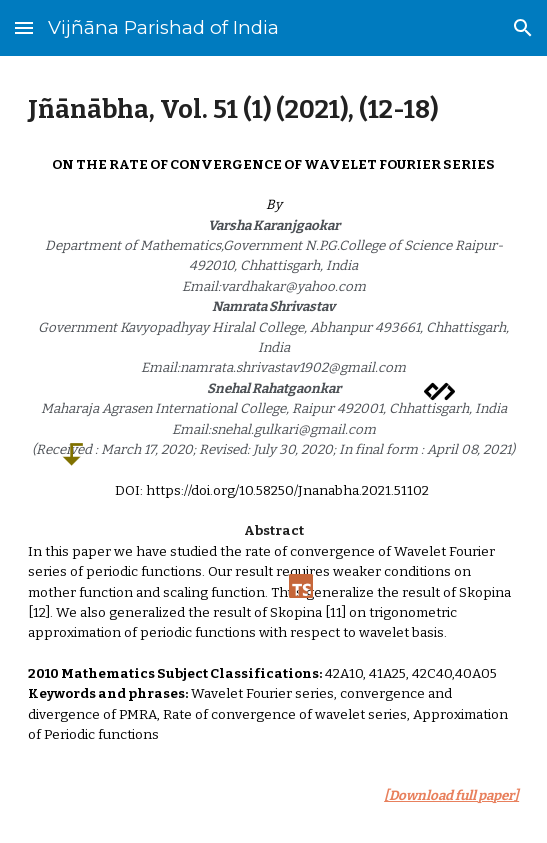  I want to click on open daily.dev app, so click(439, 391).